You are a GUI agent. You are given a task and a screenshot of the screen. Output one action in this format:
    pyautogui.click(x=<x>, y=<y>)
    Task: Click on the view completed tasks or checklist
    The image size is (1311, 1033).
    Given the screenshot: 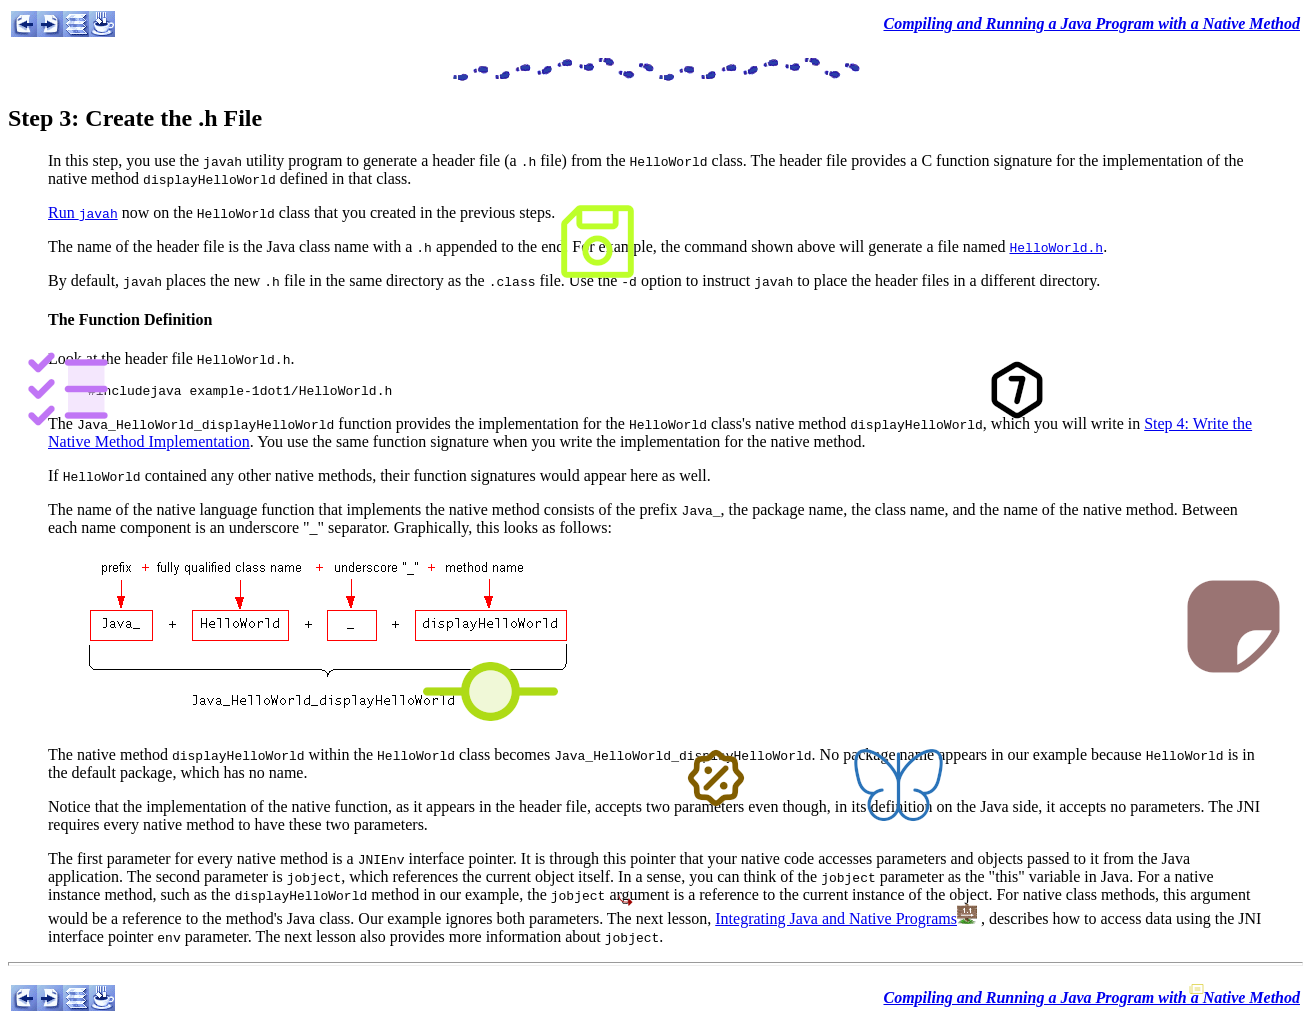 What is the action you would take?
    pyautogui.click(x=68, y=389)
    